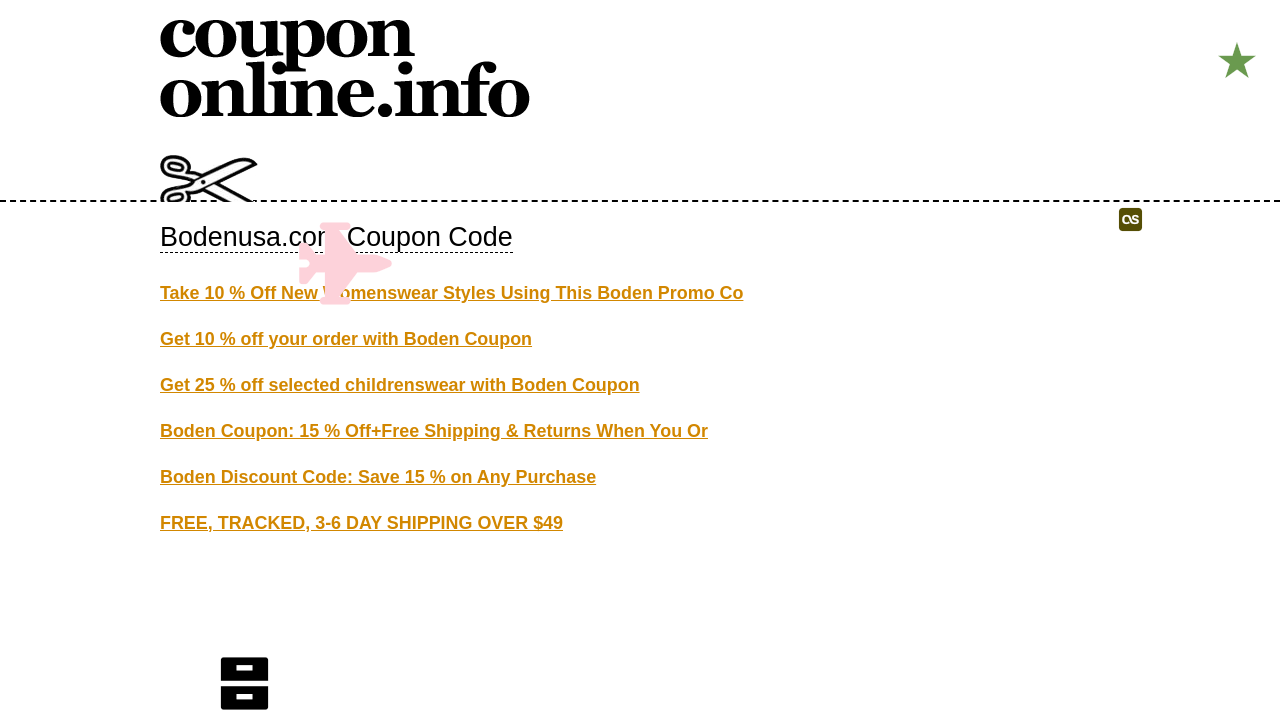 This screenshot has height=720, width=1280. Describe the element at coordinates (1130, 219) in the screenshot. I see `open Last.fm app or profile` at that location.